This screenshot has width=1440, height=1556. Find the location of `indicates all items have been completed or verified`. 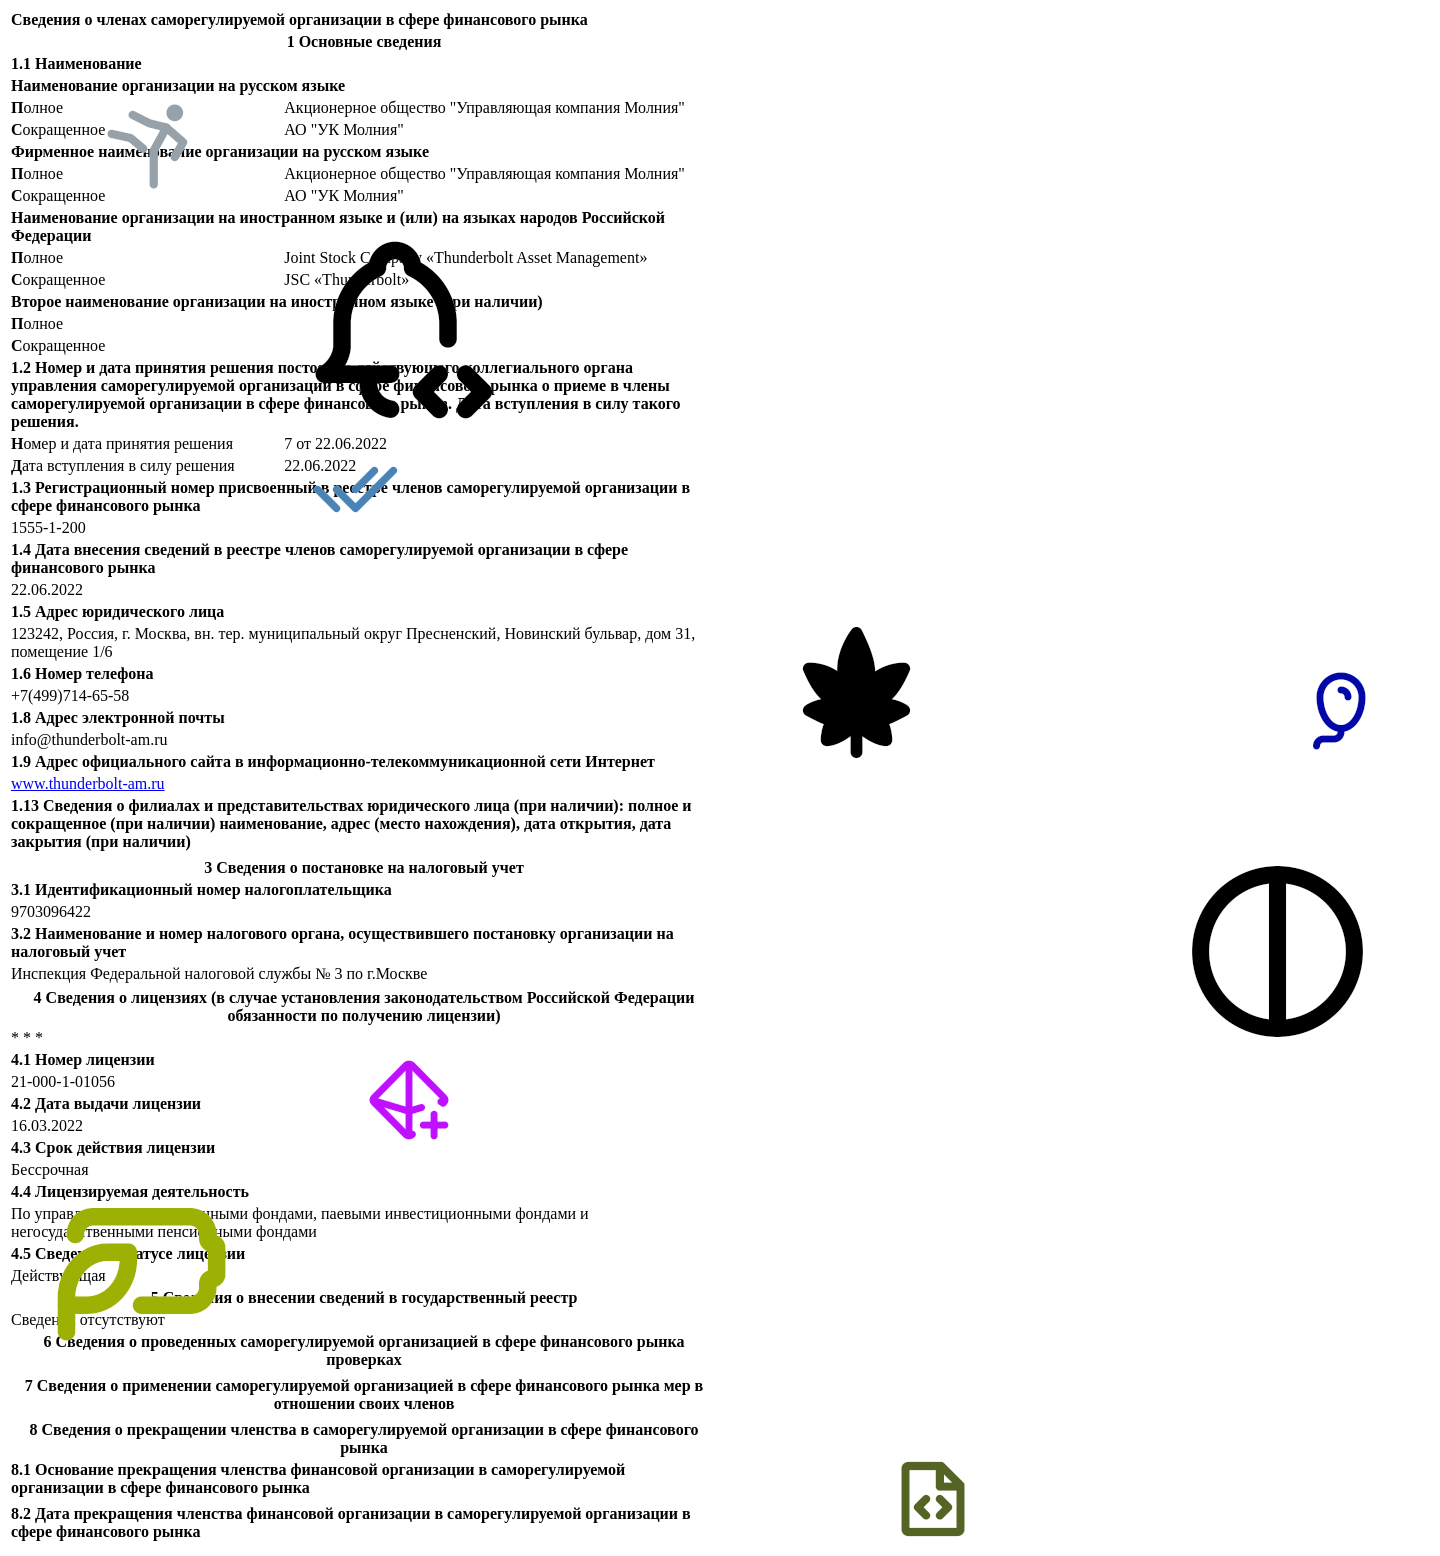

indicates all items have been completed or verified is located at coordinates (355, 489).